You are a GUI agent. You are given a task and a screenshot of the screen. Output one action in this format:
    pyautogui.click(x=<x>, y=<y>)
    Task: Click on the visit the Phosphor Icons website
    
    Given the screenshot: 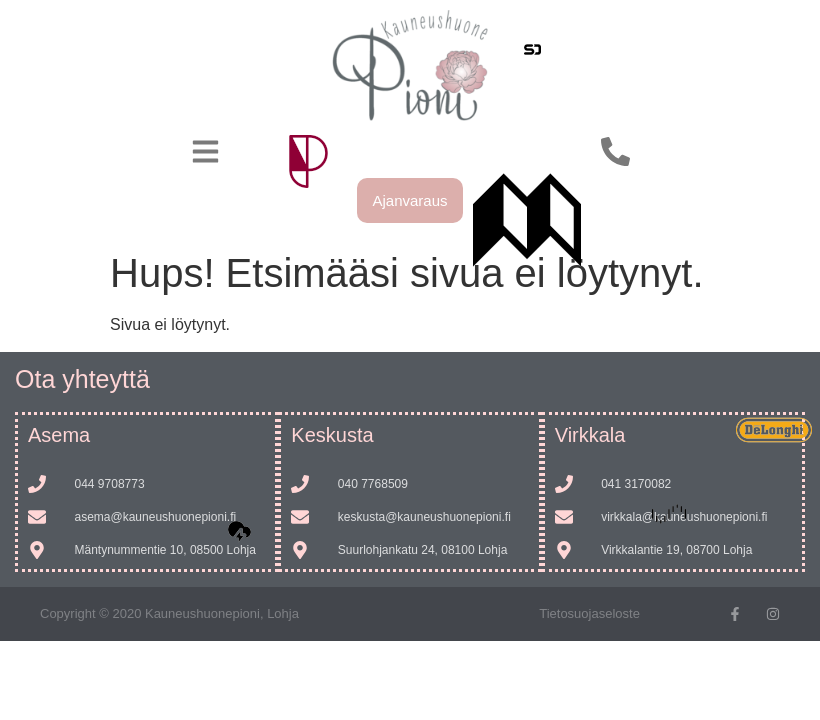 What is the action you would take?
    pyautogui.click(x=308, y=161)
    